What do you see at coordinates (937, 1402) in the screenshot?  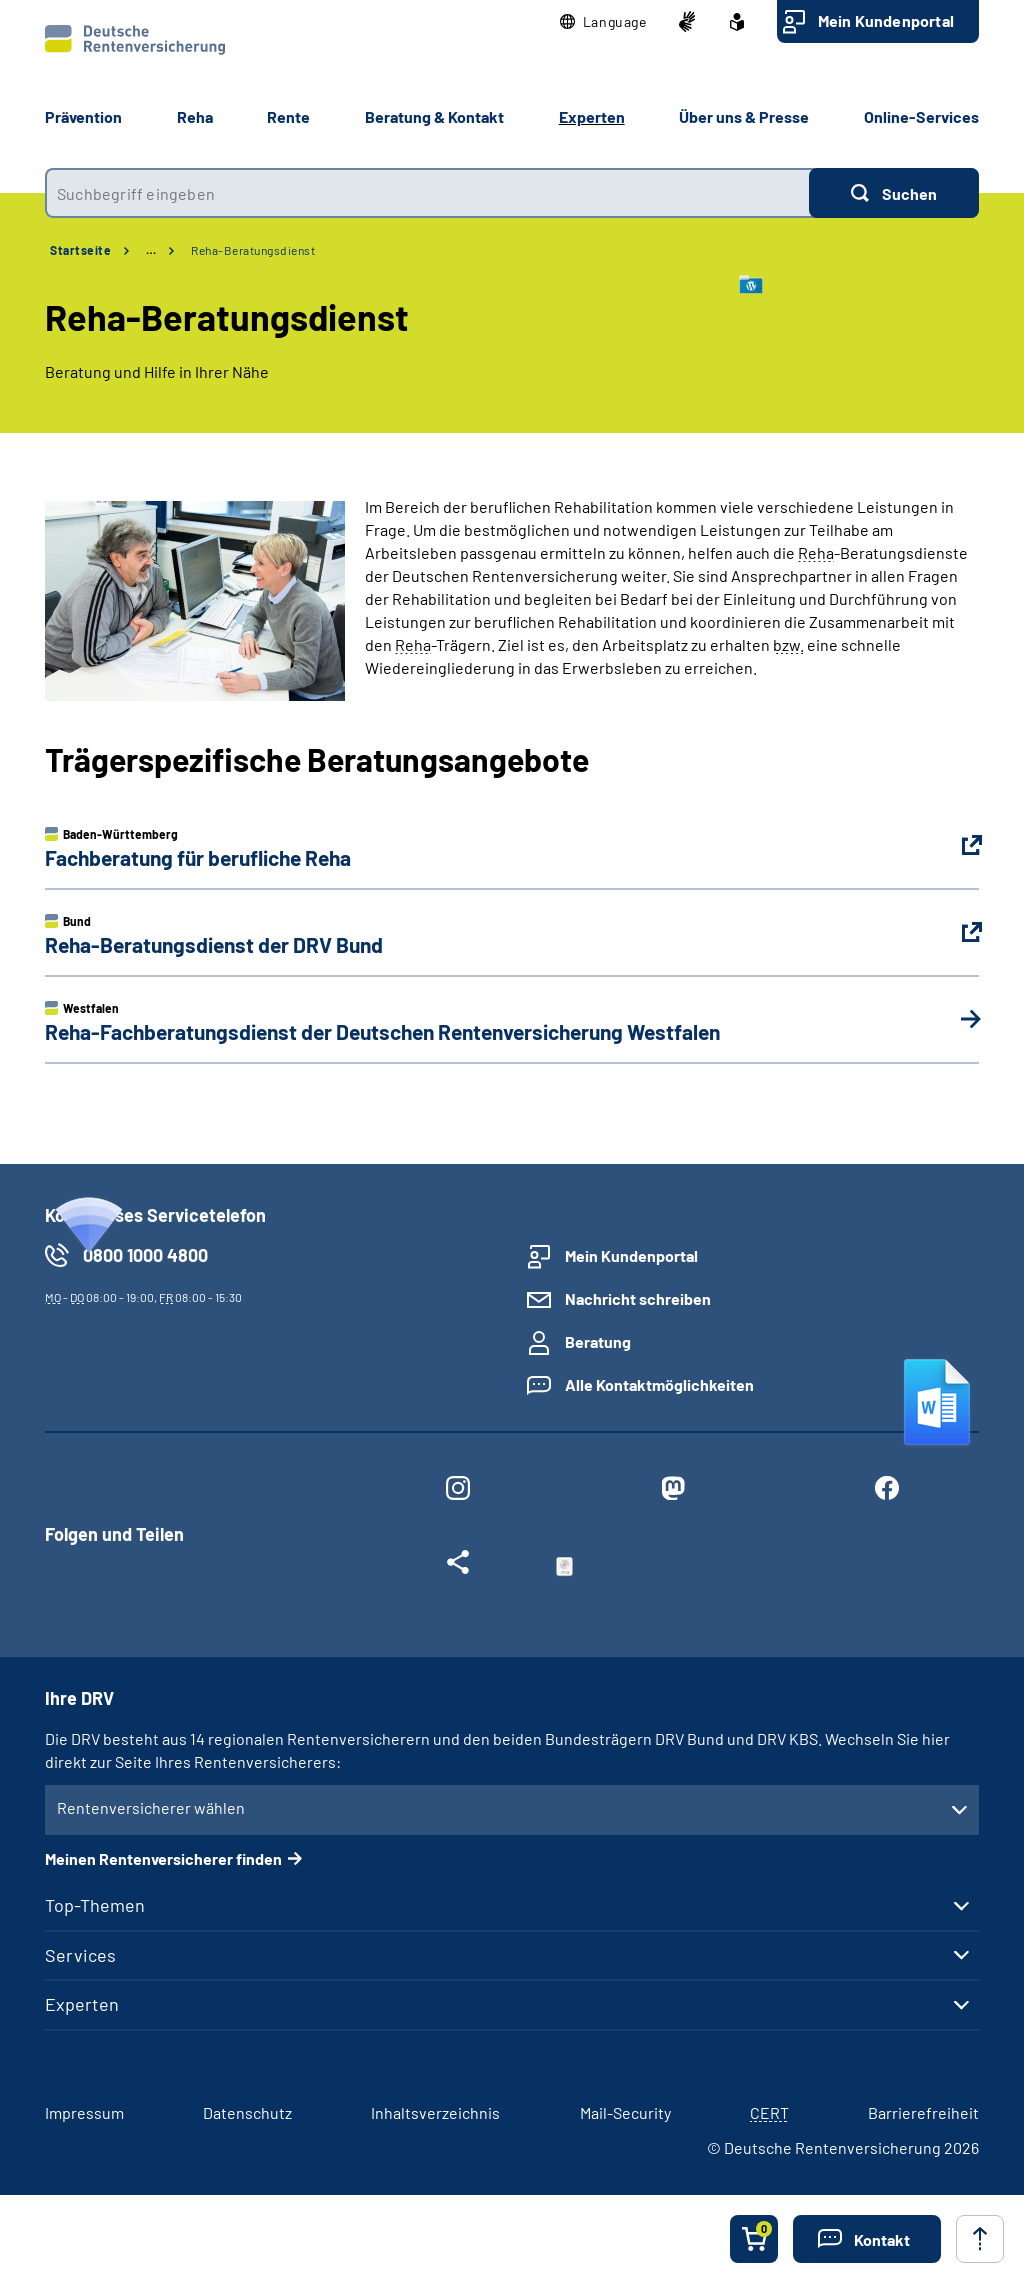 I see `open a Microsoft Word document` at bounding box center [937, 1402].